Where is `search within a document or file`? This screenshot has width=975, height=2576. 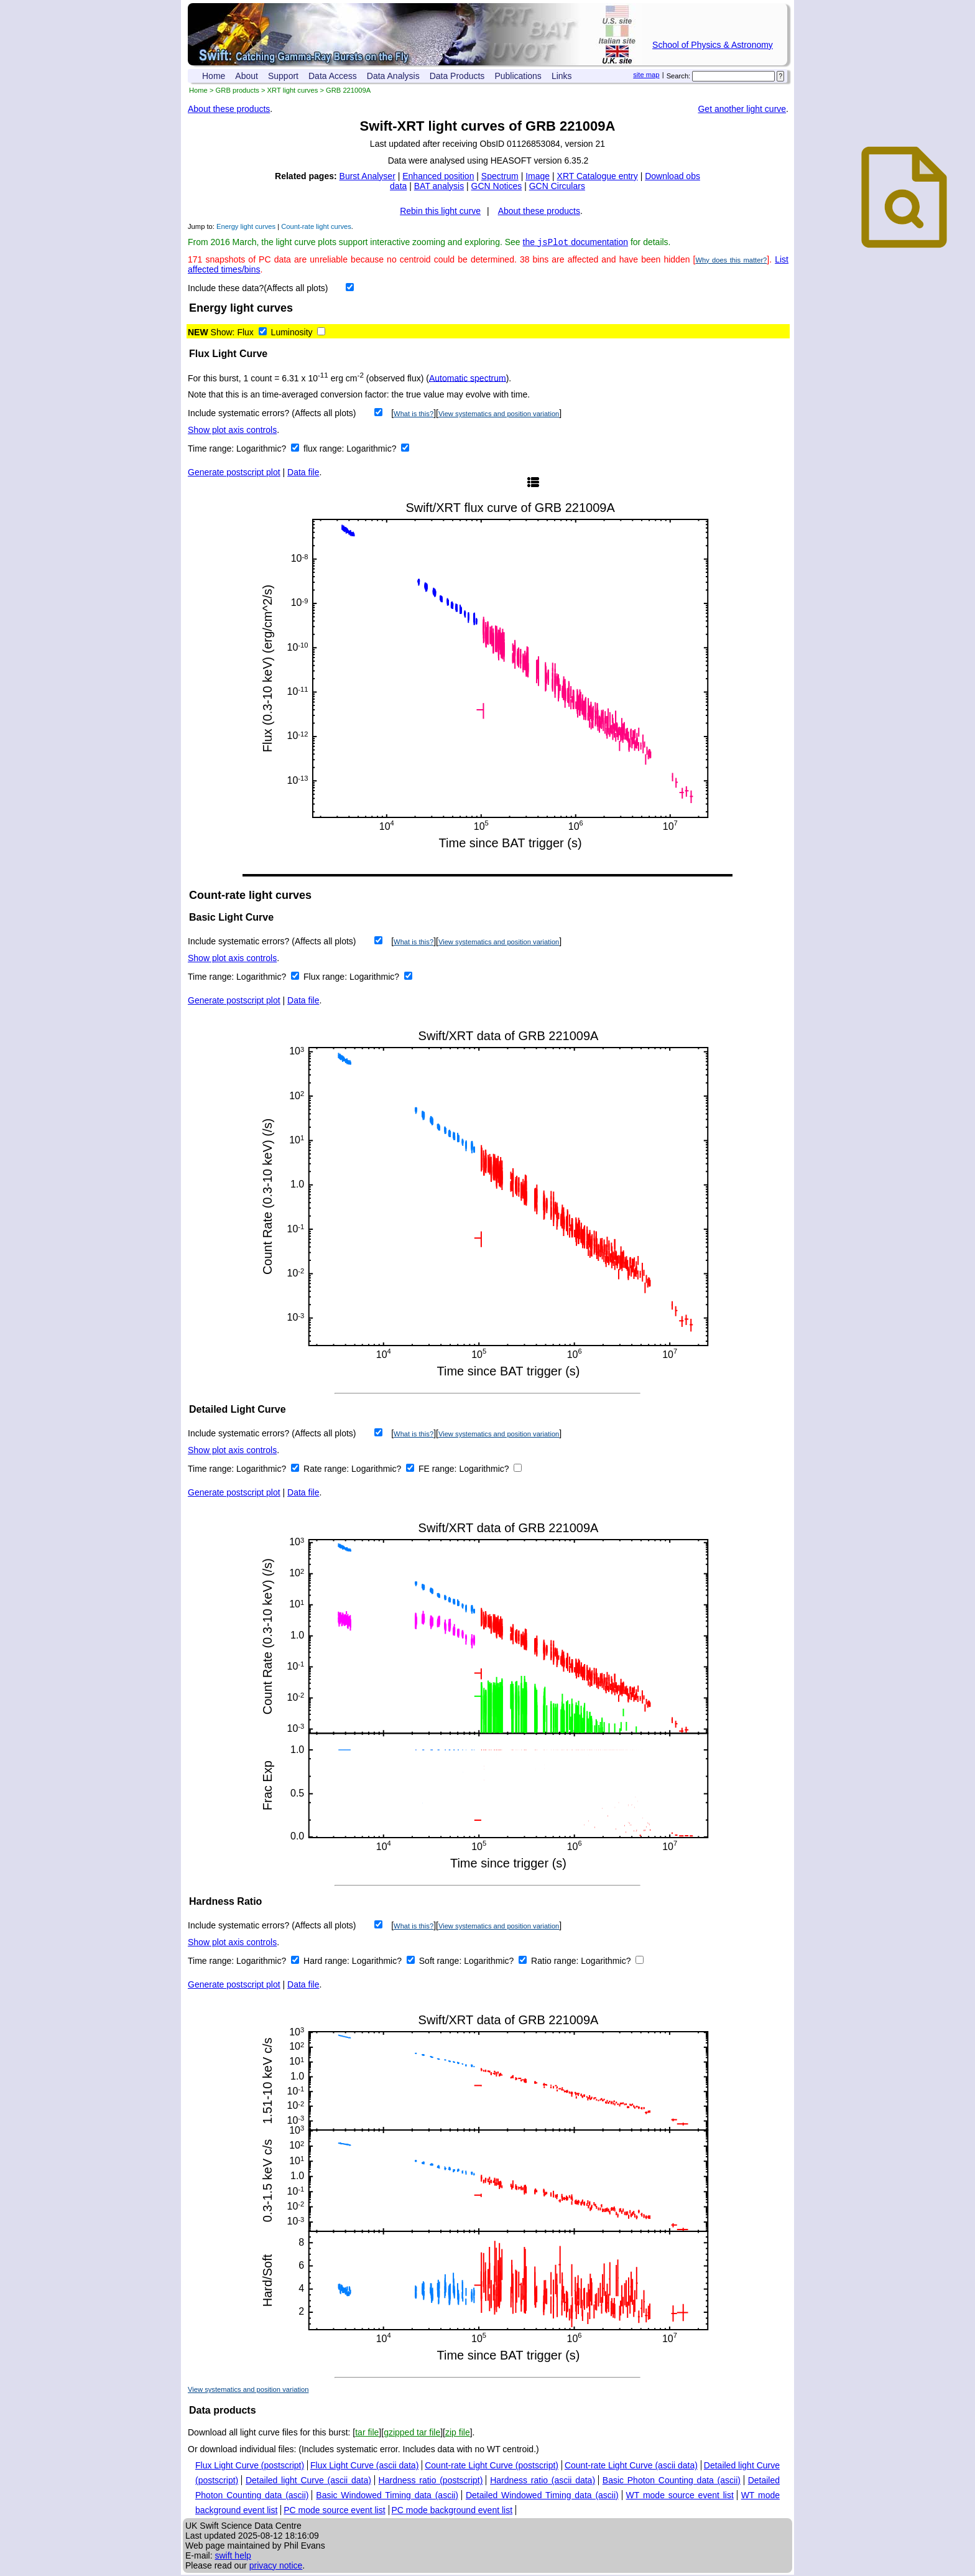
search within a document or file is located at coordinates (904, 197).